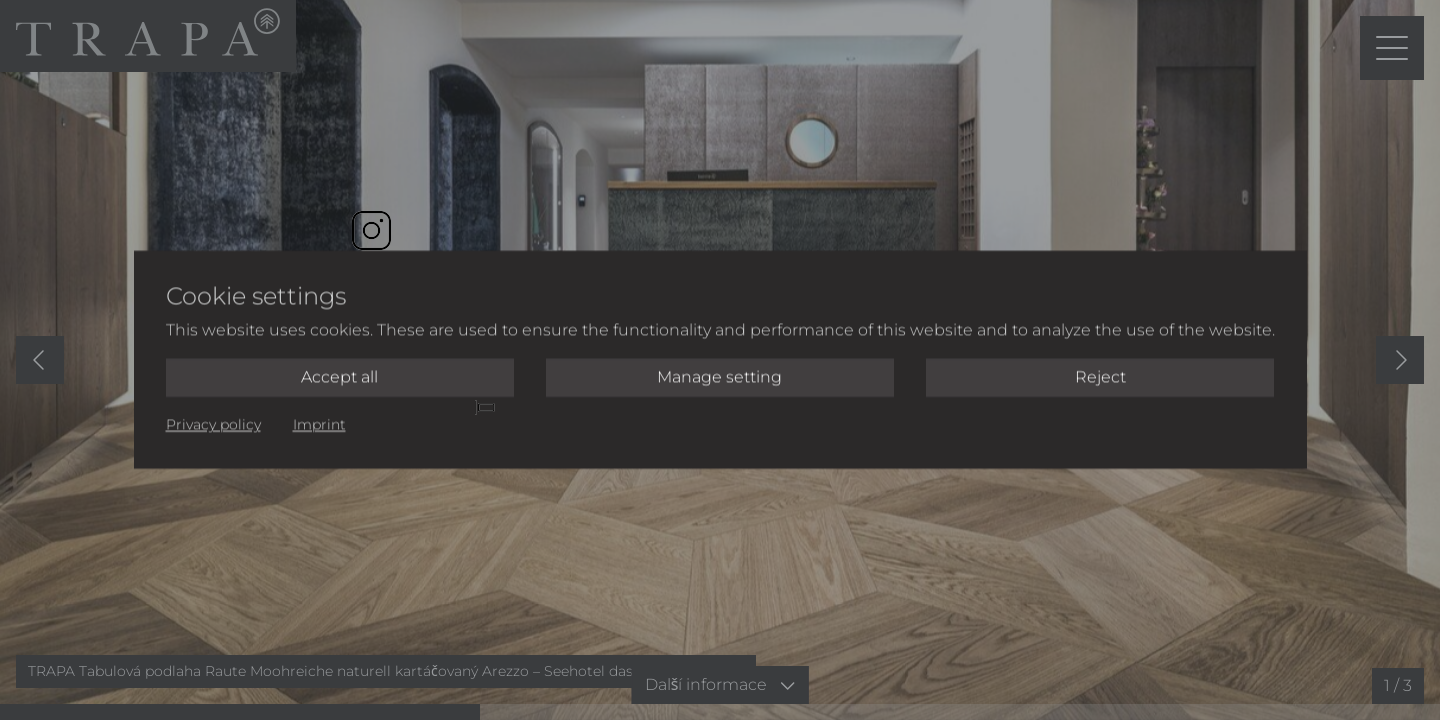 The height and width of the screenshot is (720, 1440). What do you see at coordinates (371, 230) in the screenshot?
I see `open Instagram app` at bounding box center [371, 230].